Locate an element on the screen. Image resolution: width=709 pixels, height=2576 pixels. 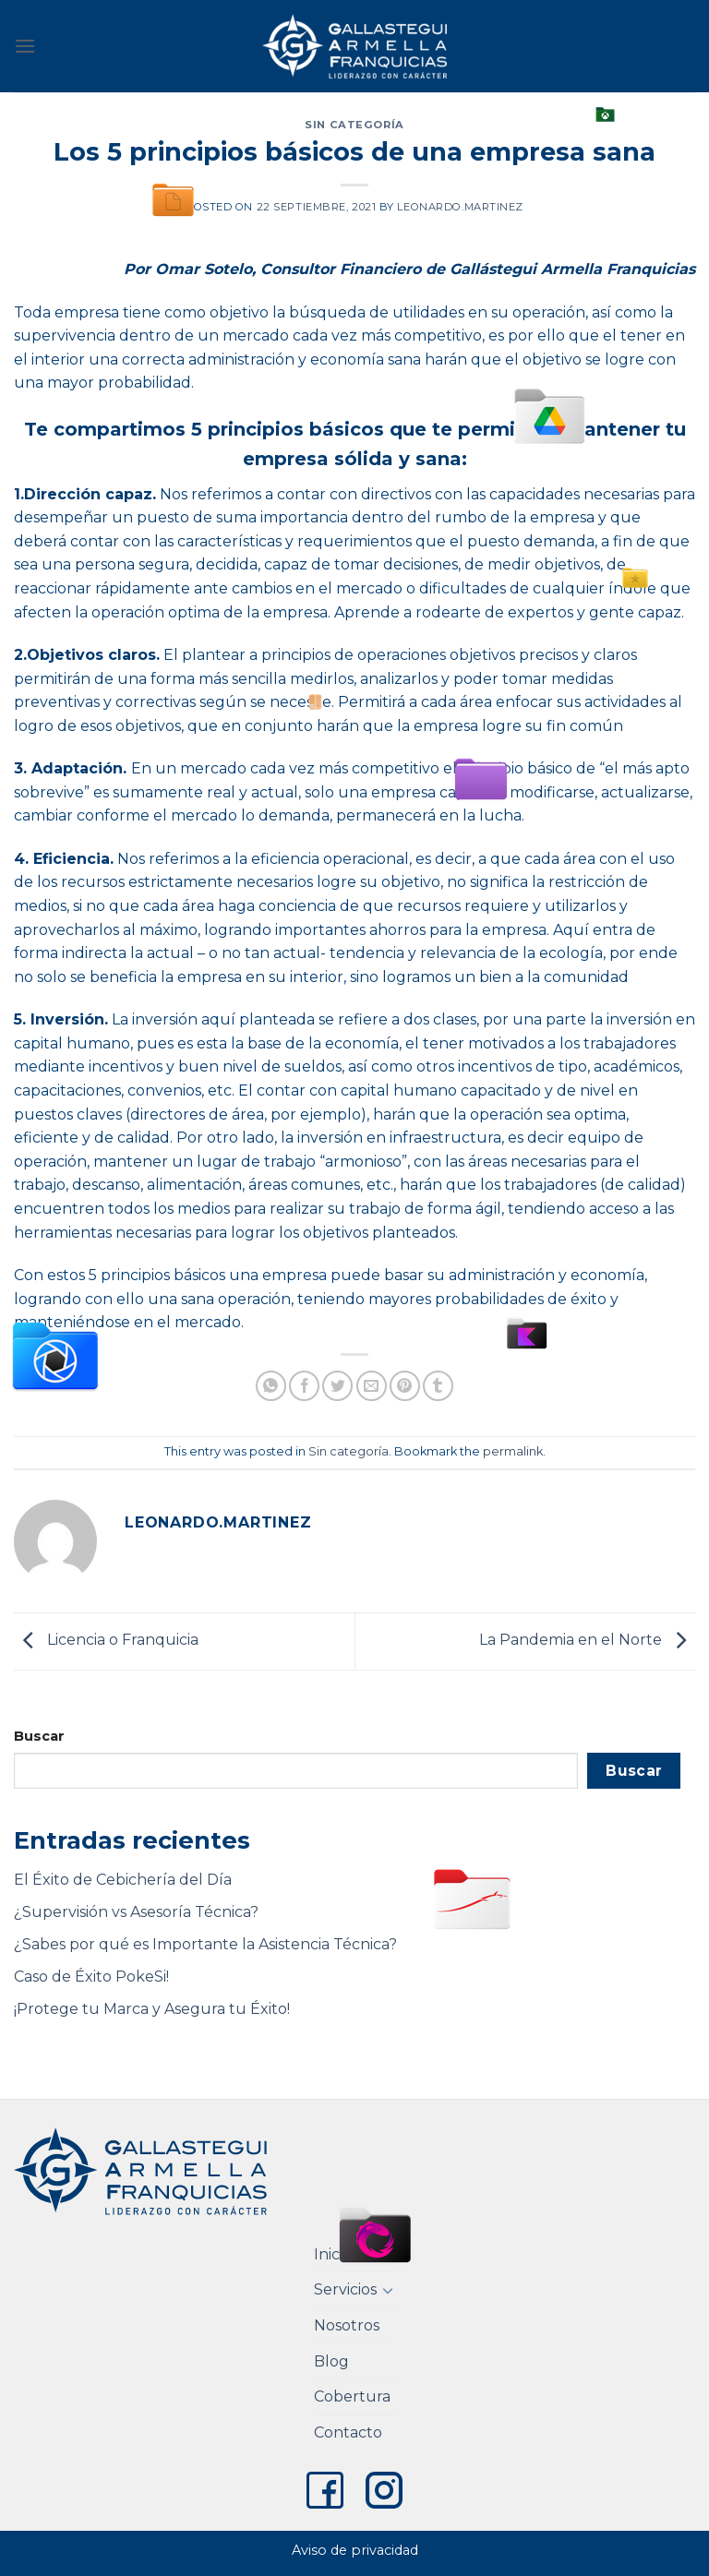
open kotlin project folder is located at coordinates (526, 1334).